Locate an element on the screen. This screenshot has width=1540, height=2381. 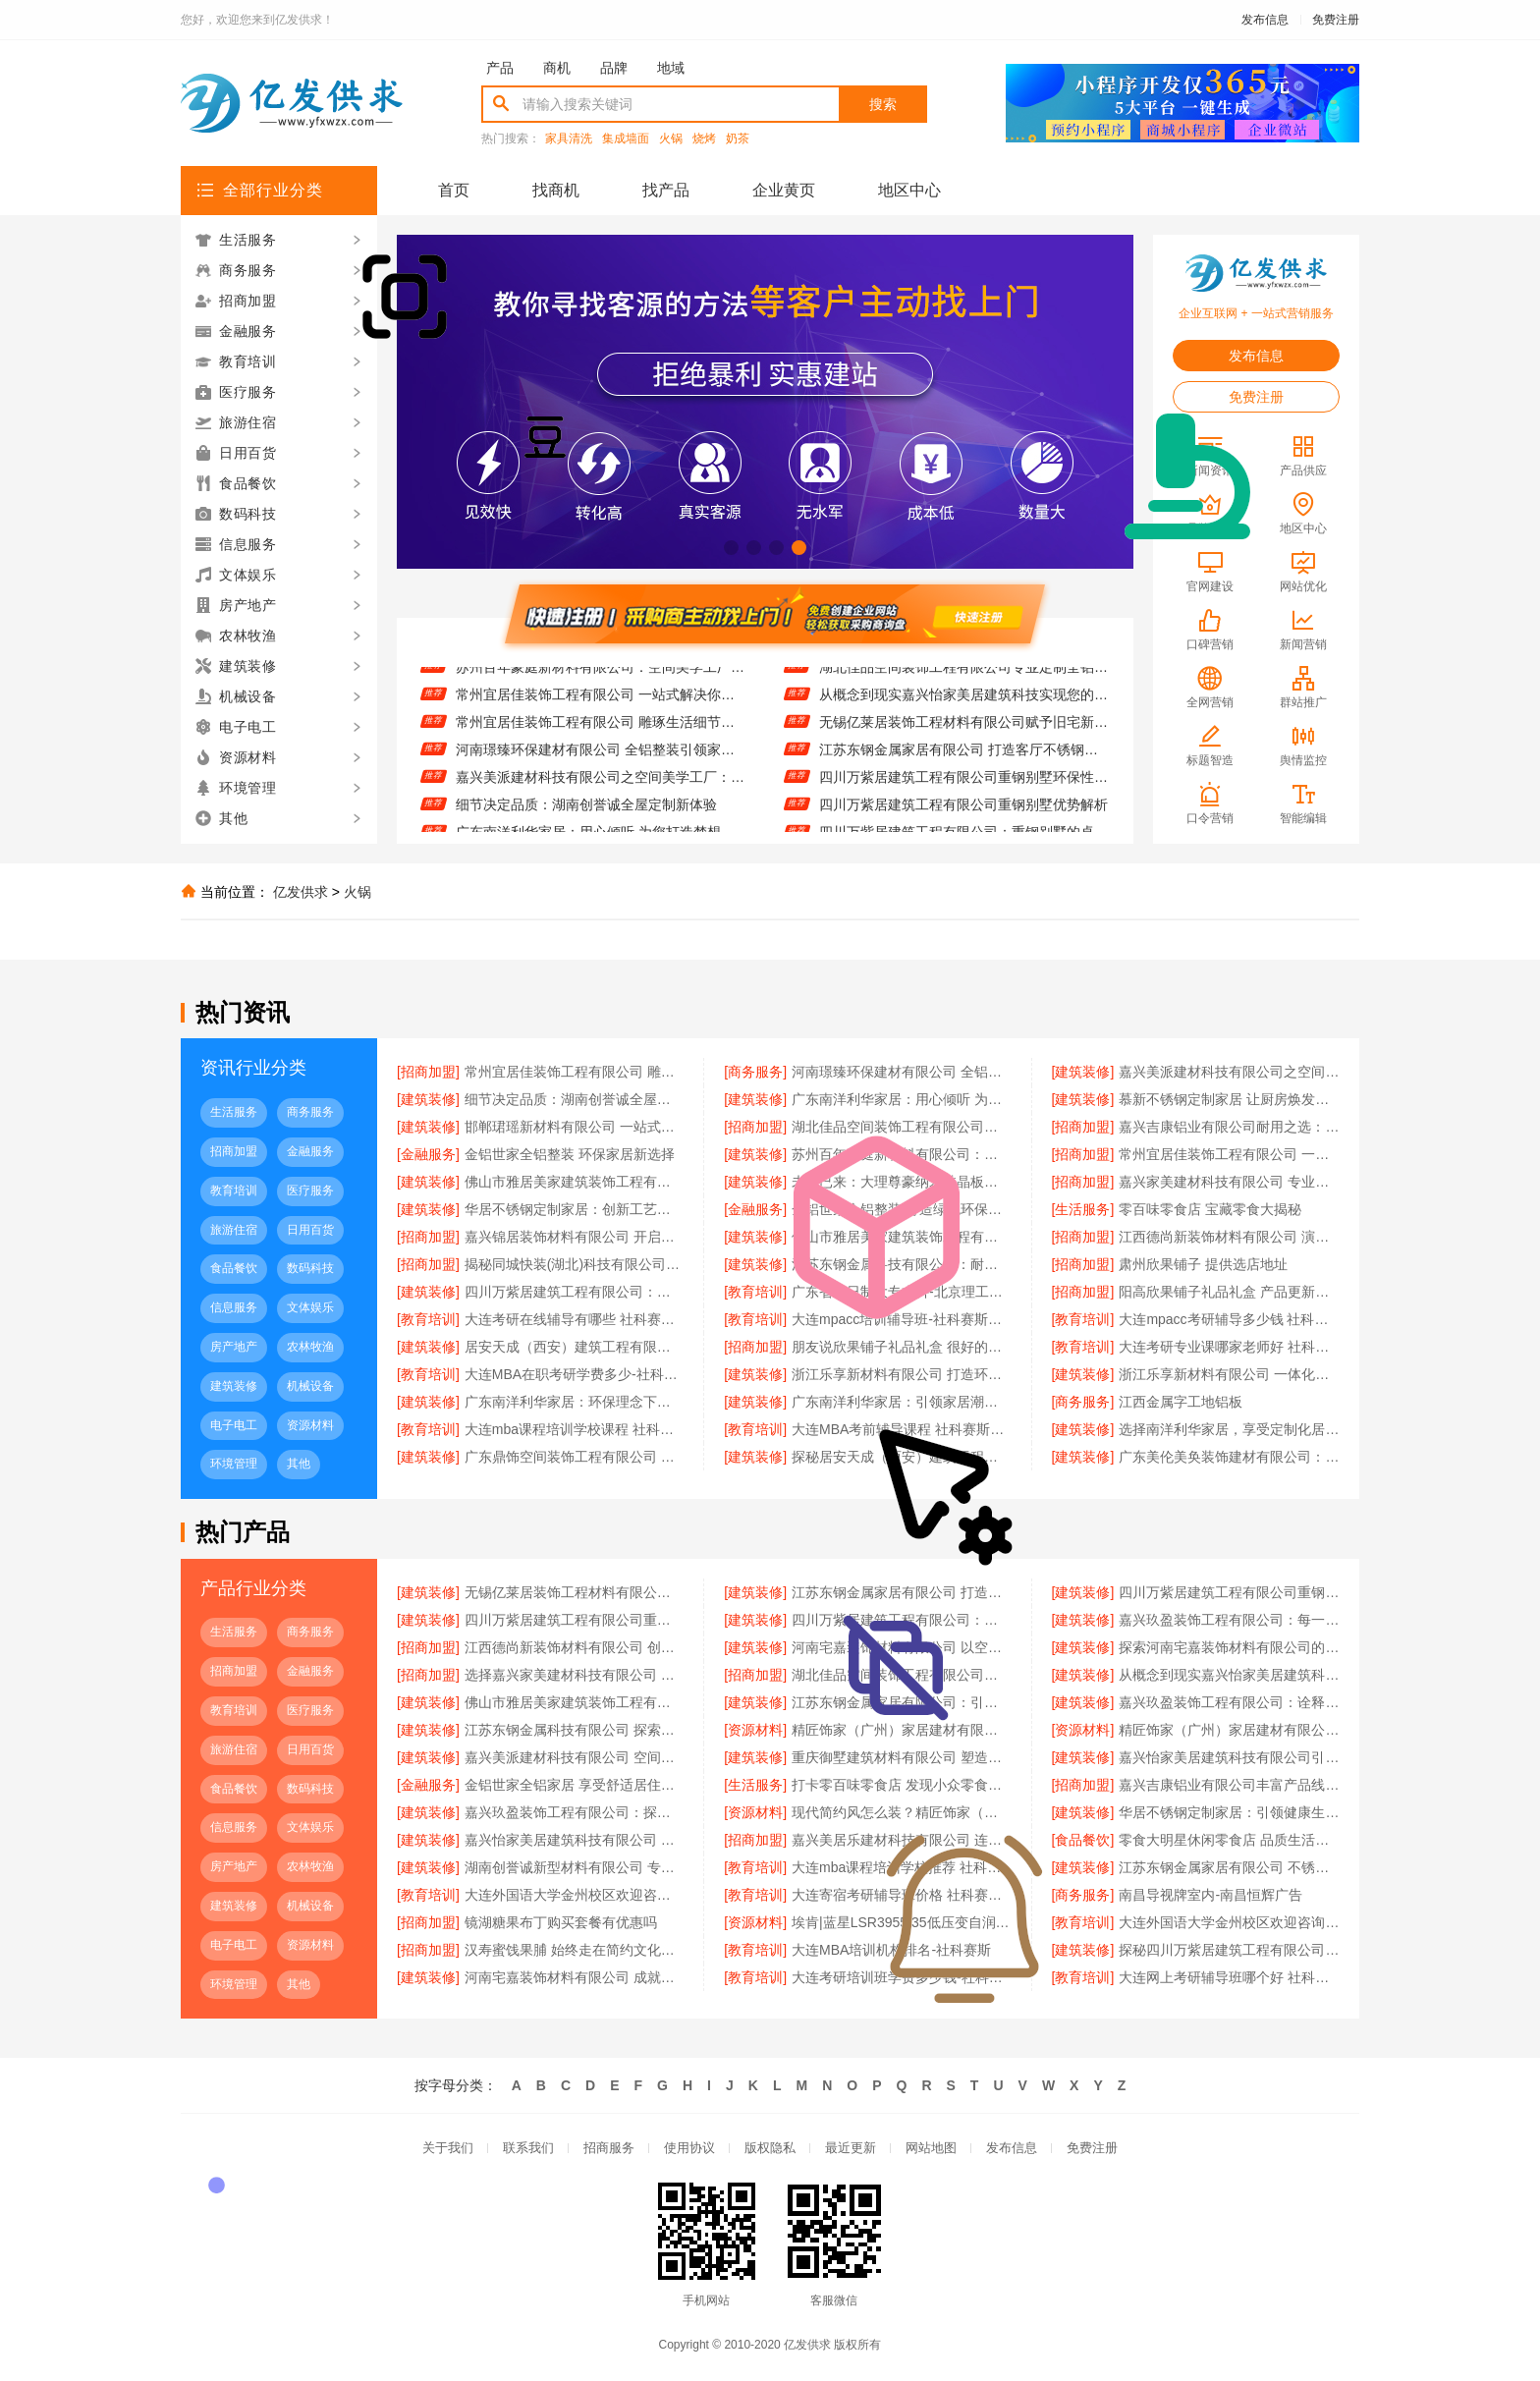
scan or capture an object is located at coordinates (405, 297).